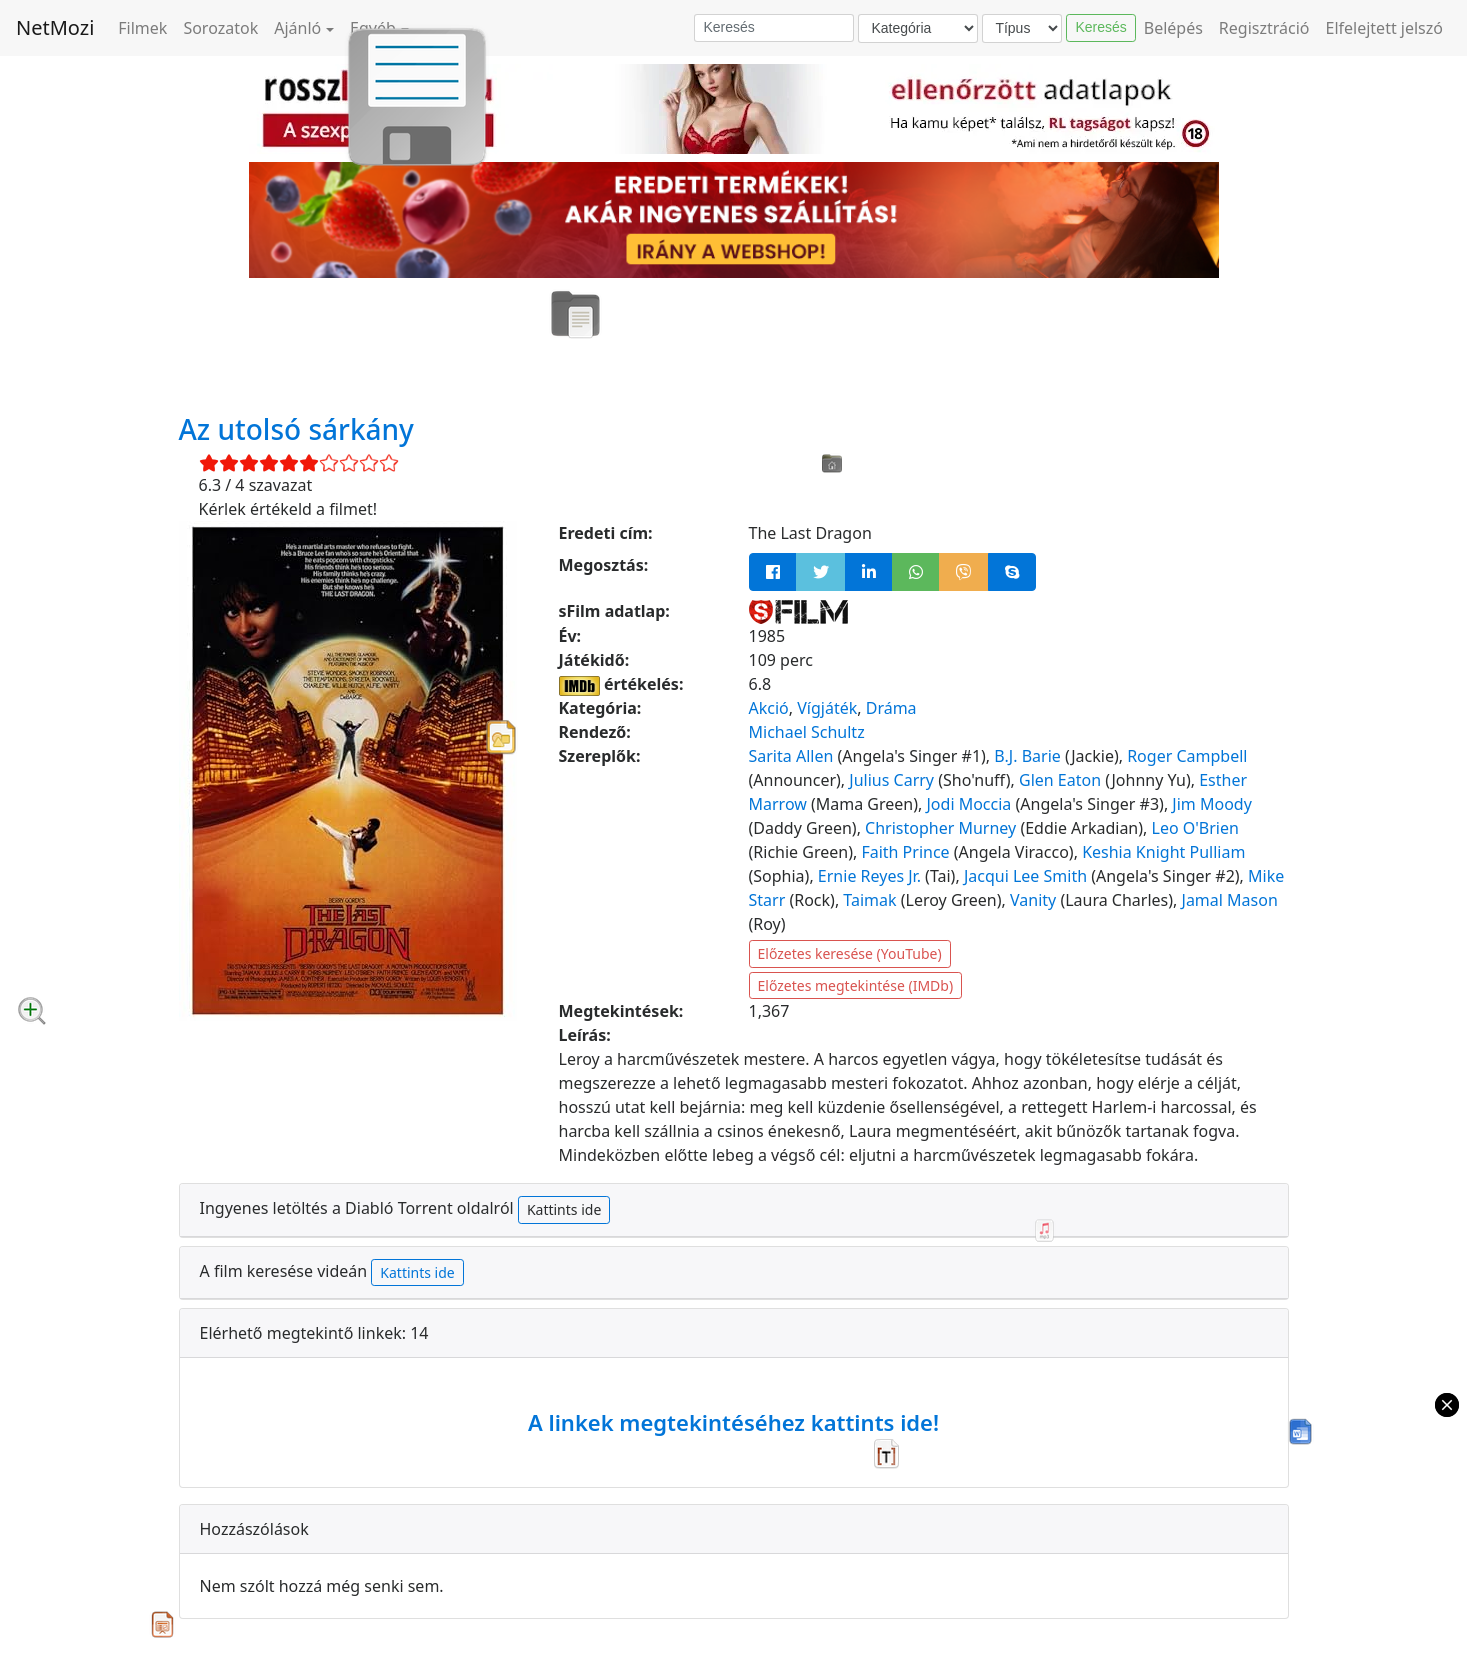 This screenshot has height=1675, width=1467. Describe the element at coordinates (32, 1011) in the screenshot. I see `zoom in on content or image` at that location.